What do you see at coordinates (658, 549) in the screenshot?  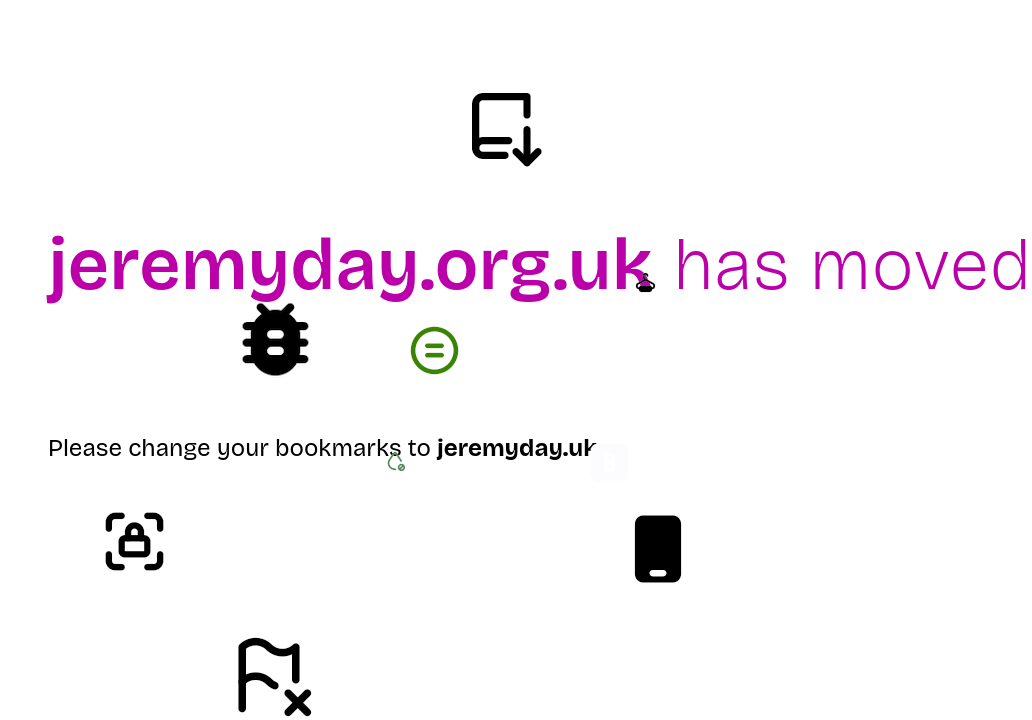 I see `call or contact via mobile phone` at bounding box center [658, 549].